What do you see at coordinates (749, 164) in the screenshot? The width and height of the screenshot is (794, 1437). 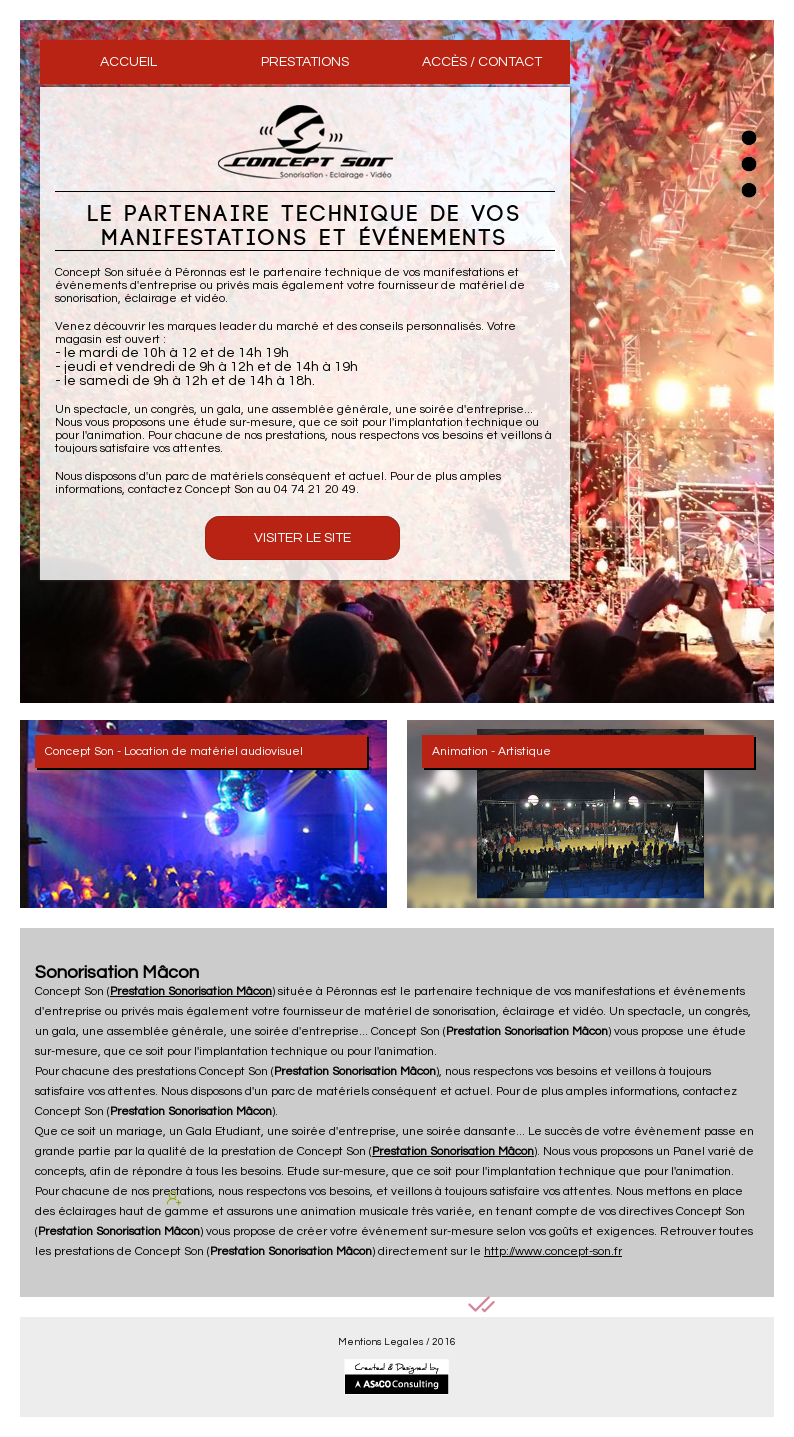 I see `open more options menu` at bounding box center [749, 164].